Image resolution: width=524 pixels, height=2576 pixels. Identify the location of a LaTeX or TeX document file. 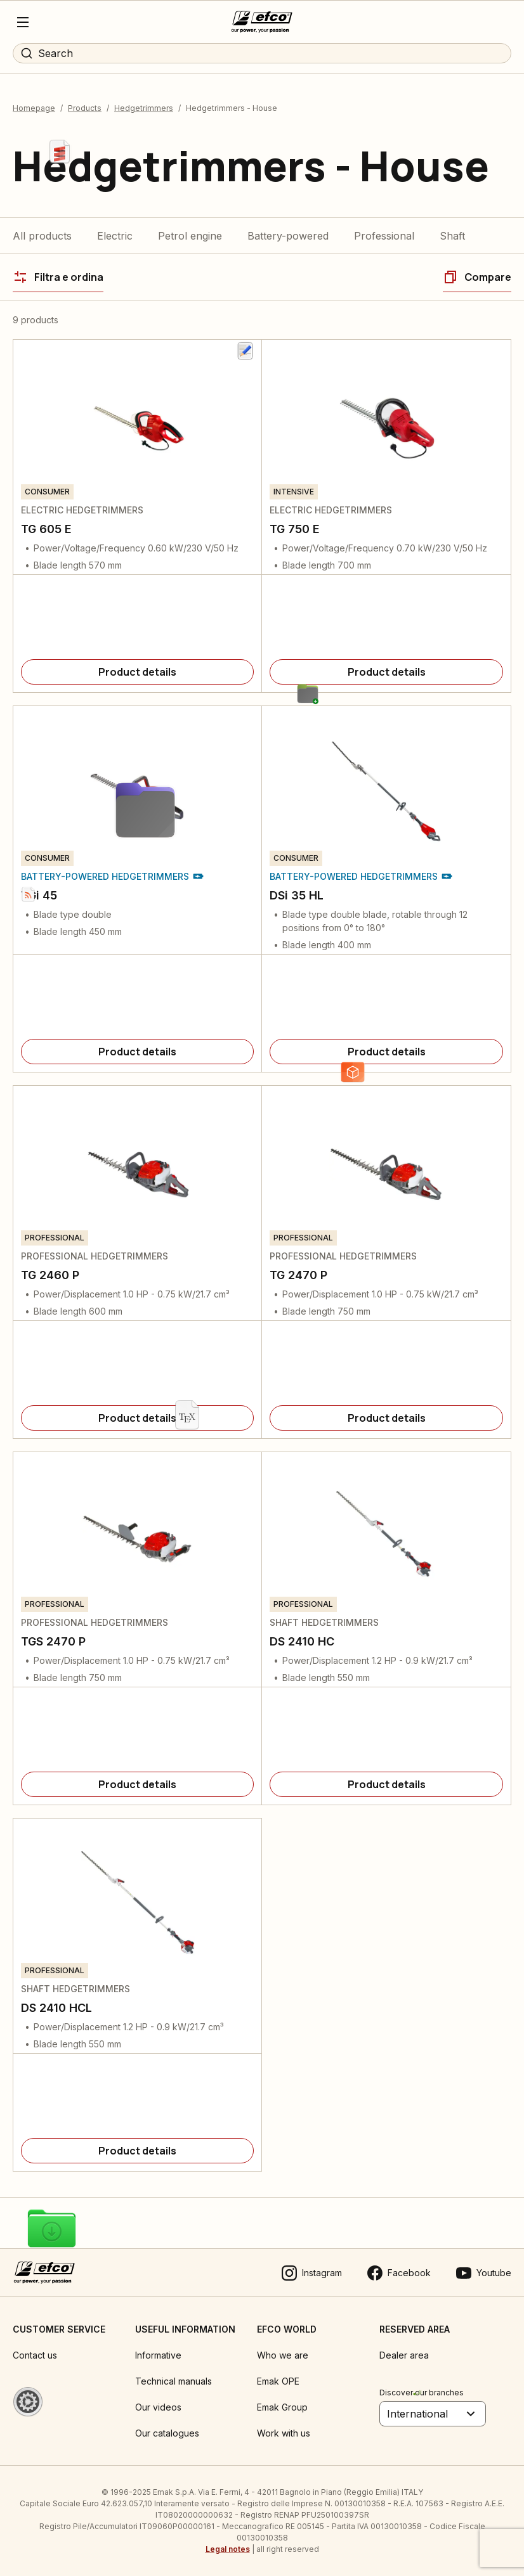
(187, 1415).